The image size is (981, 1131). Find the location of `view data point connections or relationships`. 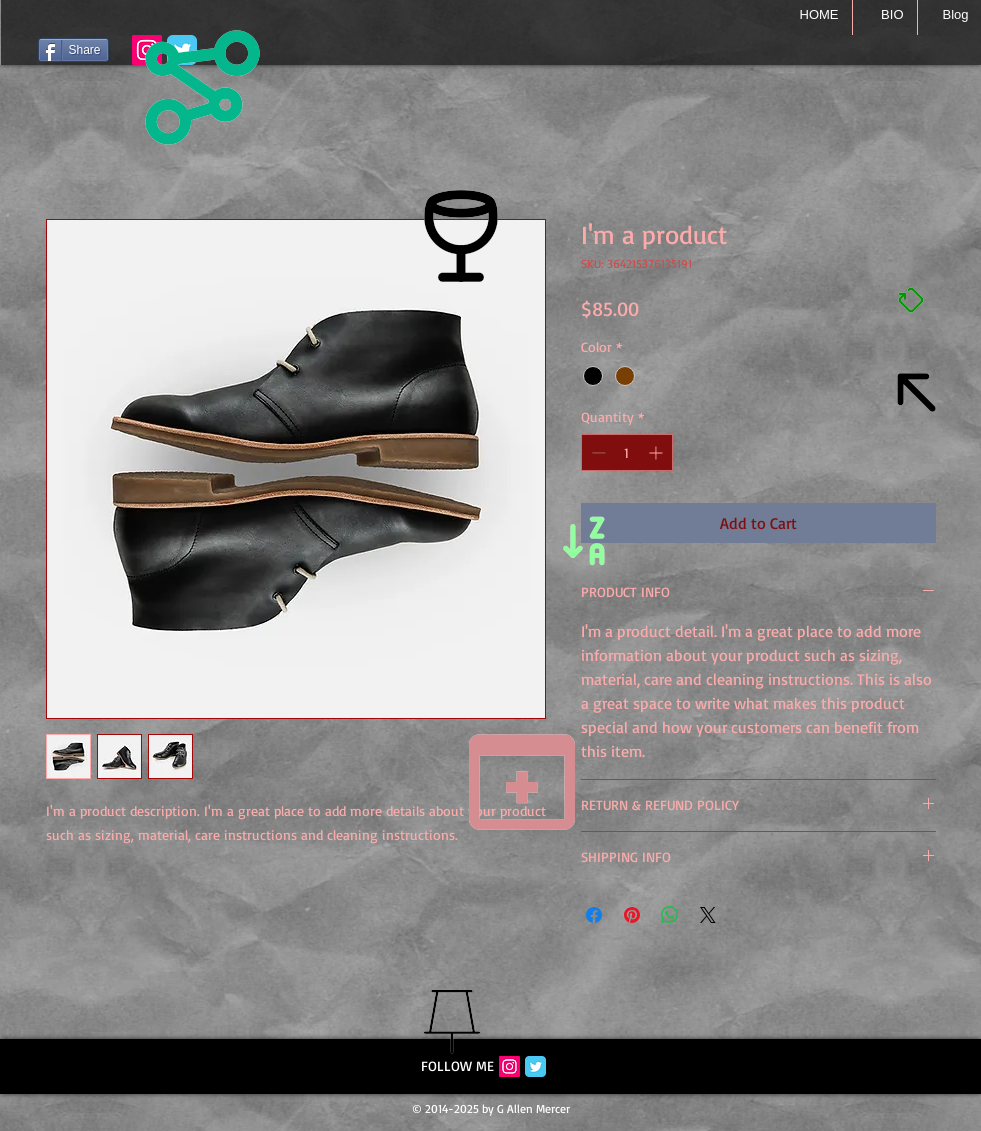

view data point connections or relationships is located at coordinates (202, 87).